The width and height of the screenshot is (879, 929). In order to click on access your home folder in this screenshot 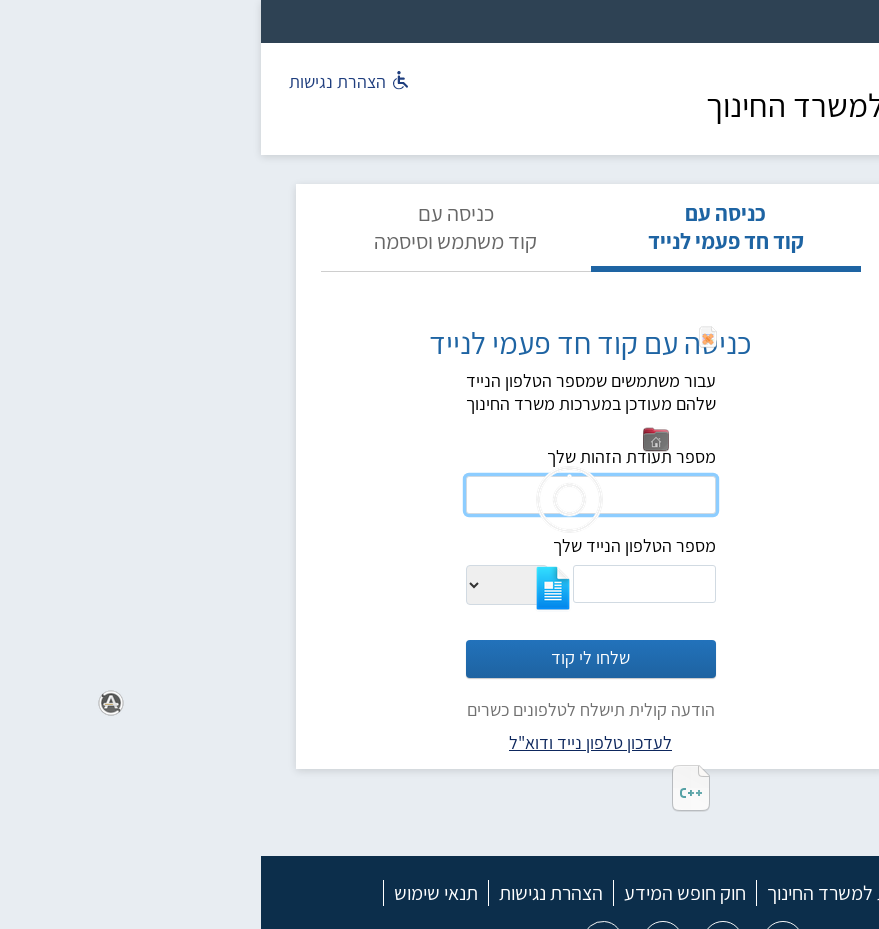, I will do `click(656, 439)`.